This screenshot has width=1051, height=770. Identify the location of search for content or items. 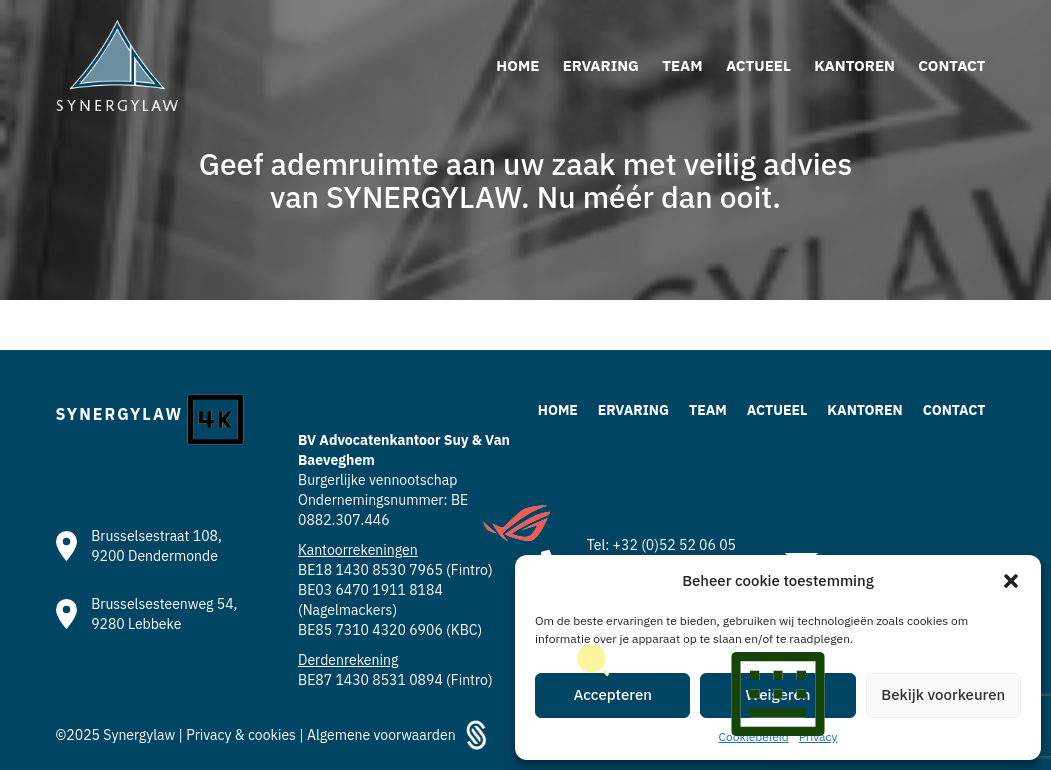
(593, 660).